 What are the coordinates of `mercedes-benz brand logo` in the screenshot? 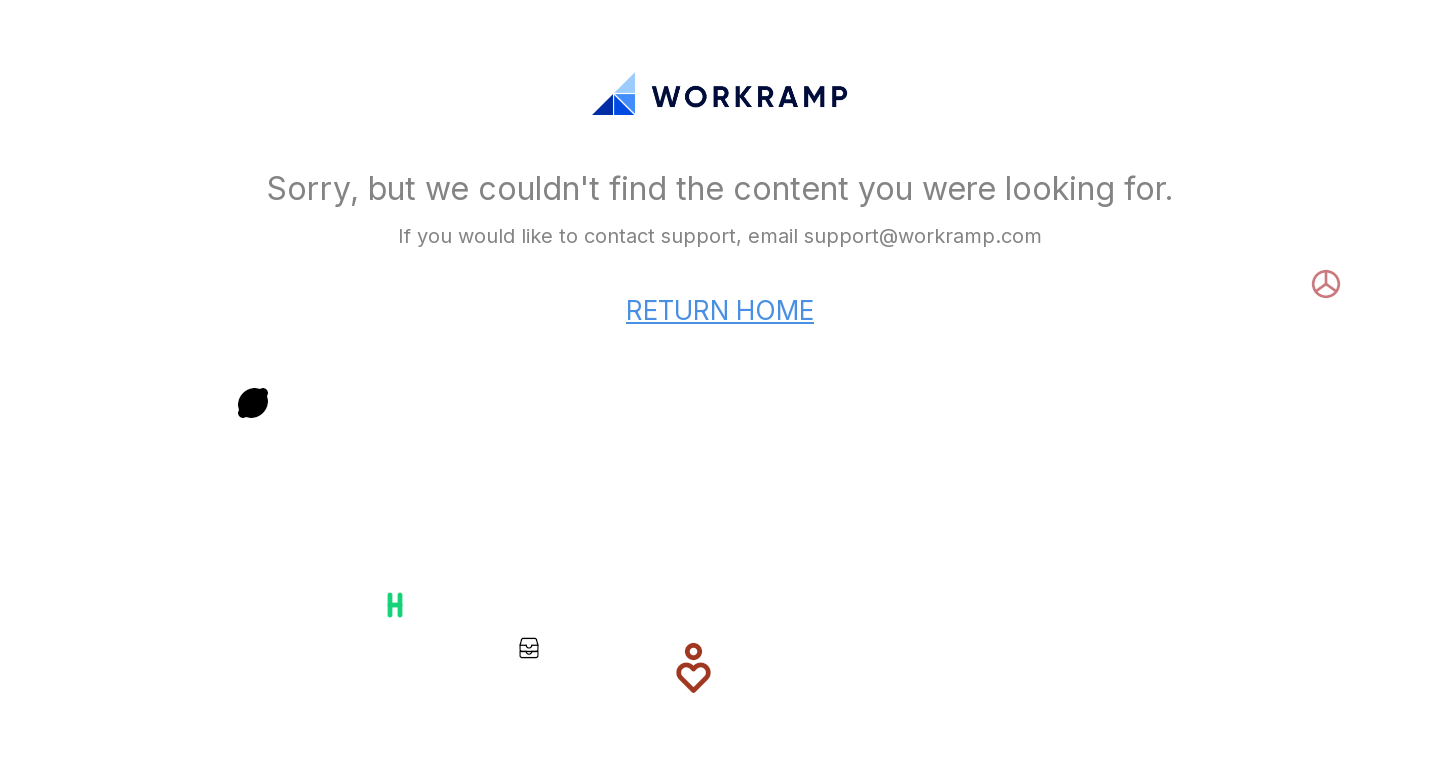 It's located at (1326, 284).